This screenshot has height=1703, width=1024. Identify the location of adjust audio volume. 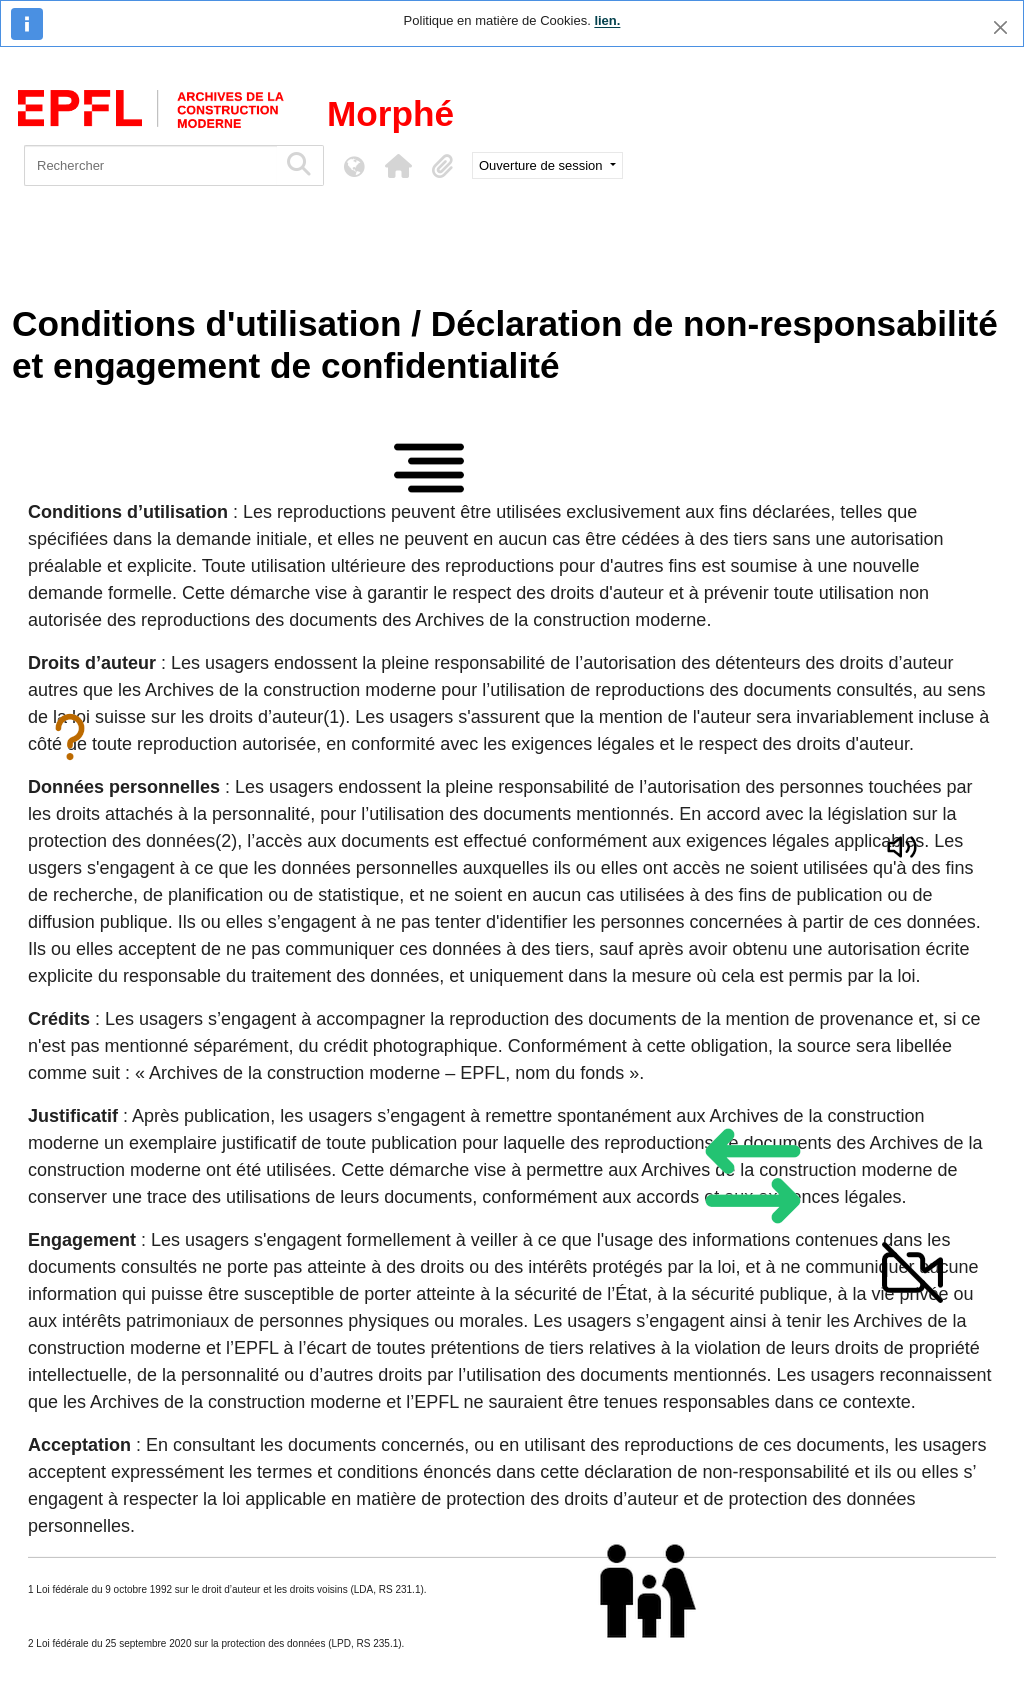
(902, 847).